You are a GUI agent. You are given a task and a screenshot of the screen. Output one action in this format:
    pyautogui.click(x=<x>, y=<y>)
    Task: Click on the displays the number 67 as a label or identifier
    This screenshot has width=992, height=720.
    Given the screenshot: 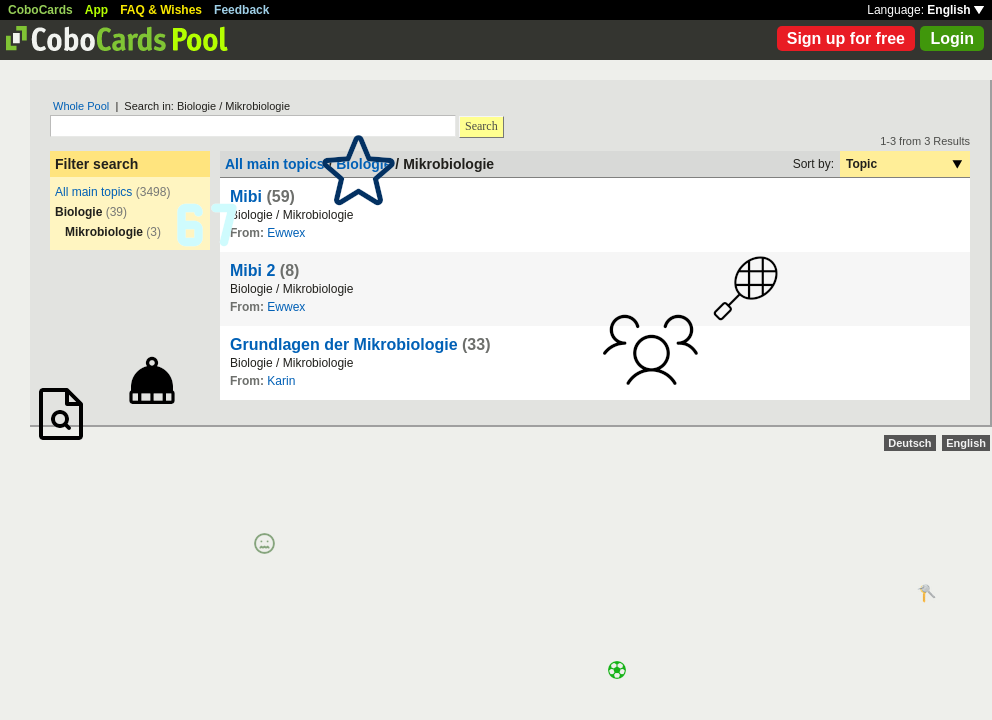 What is the action you would take?
    pyautogui.click(x=207, y=225)
    